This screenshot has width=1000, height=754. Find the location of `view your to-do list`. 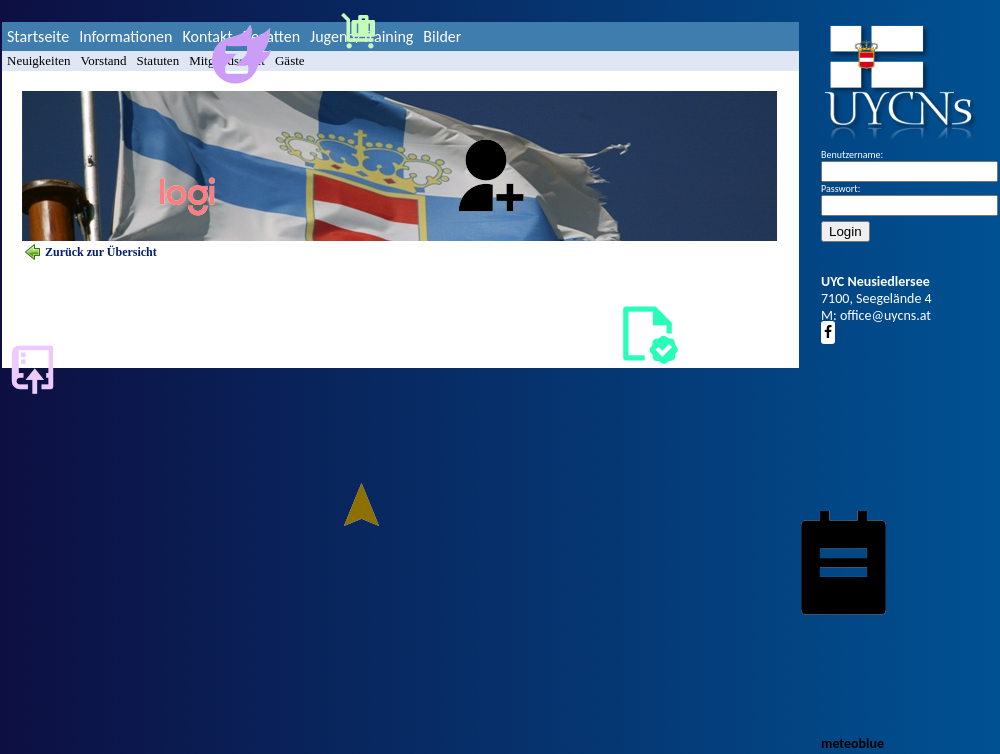

view your to-do list is located at coordinates (843, 567).